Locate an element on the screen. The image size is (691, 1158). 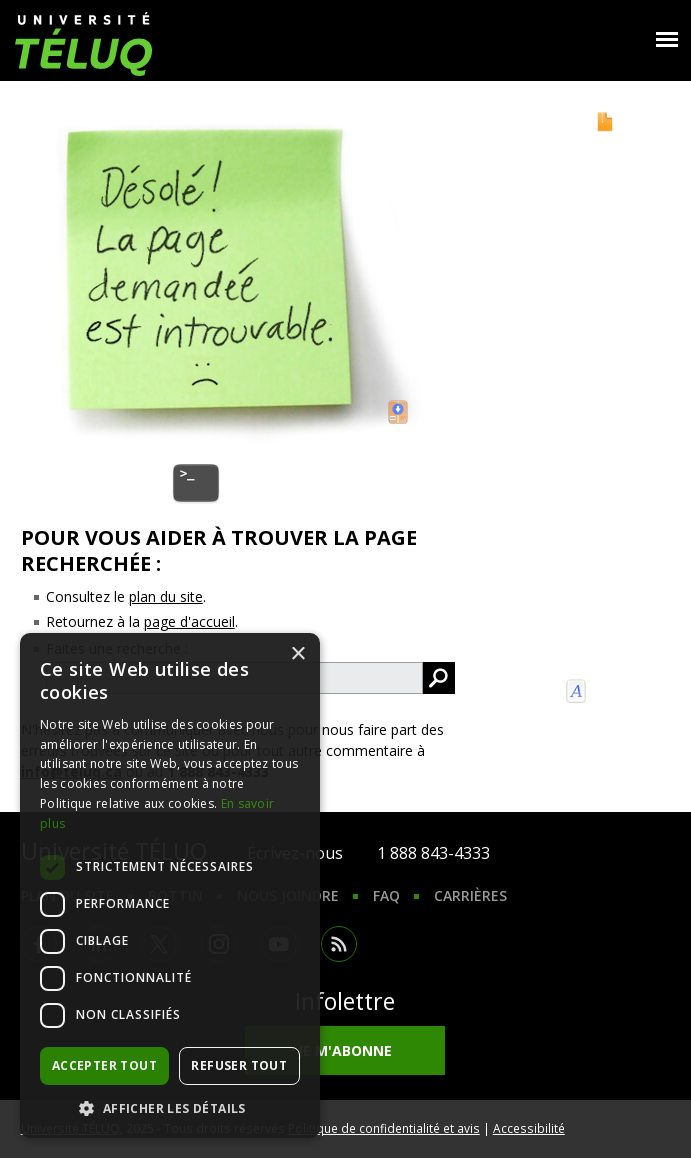
a font file or typography document is located at coordinates (576, 691).